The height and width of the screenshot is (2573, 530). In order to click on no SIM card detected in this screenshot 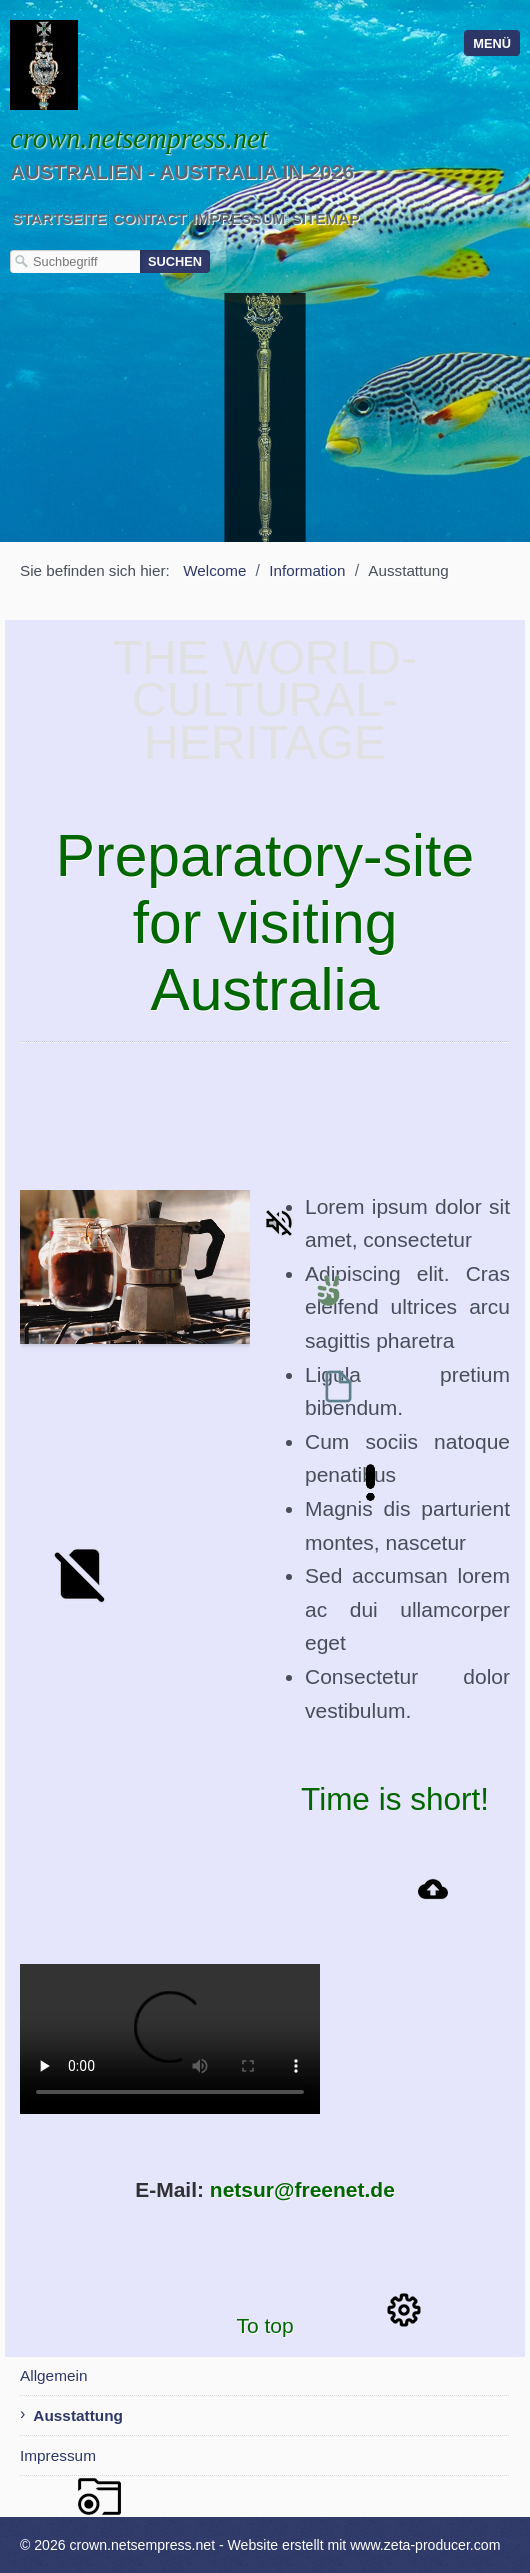, I will do `click(80, 1574)`.